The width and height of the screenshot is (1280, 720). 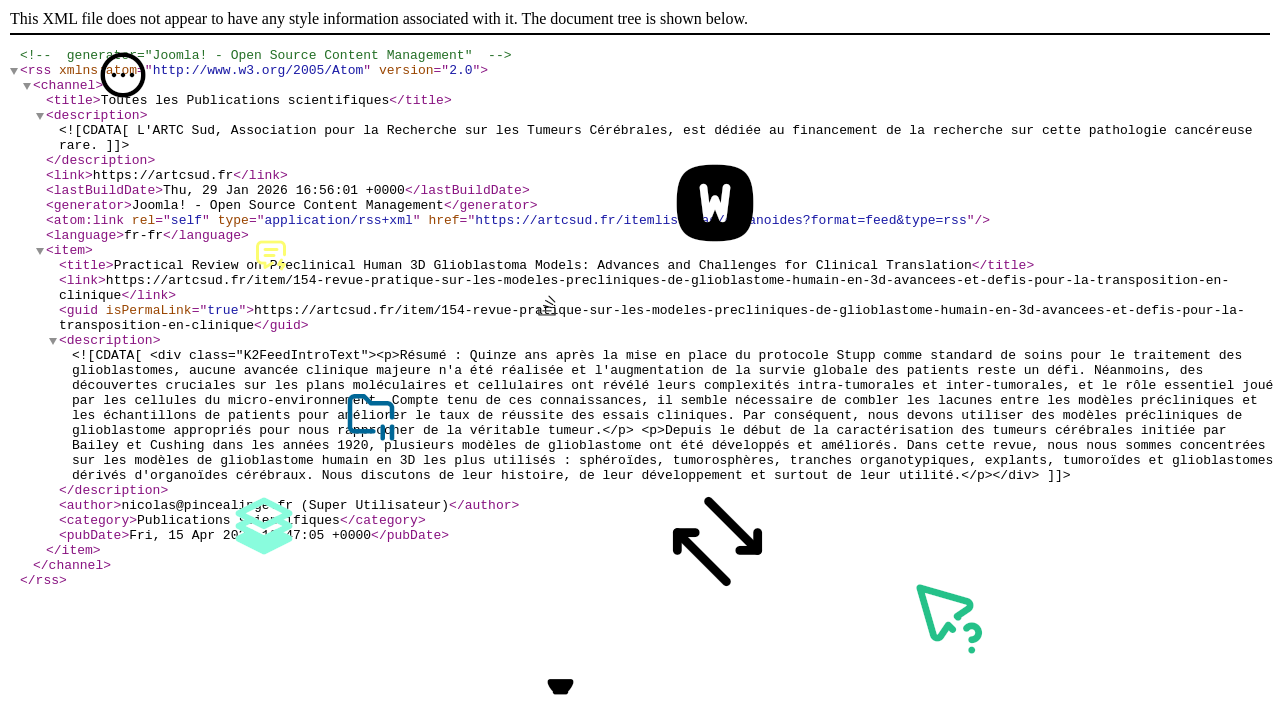 What do you see at coordinates (123, 75) in the screenshot?
I see `open more options menu` at bounding box center [123, 75].